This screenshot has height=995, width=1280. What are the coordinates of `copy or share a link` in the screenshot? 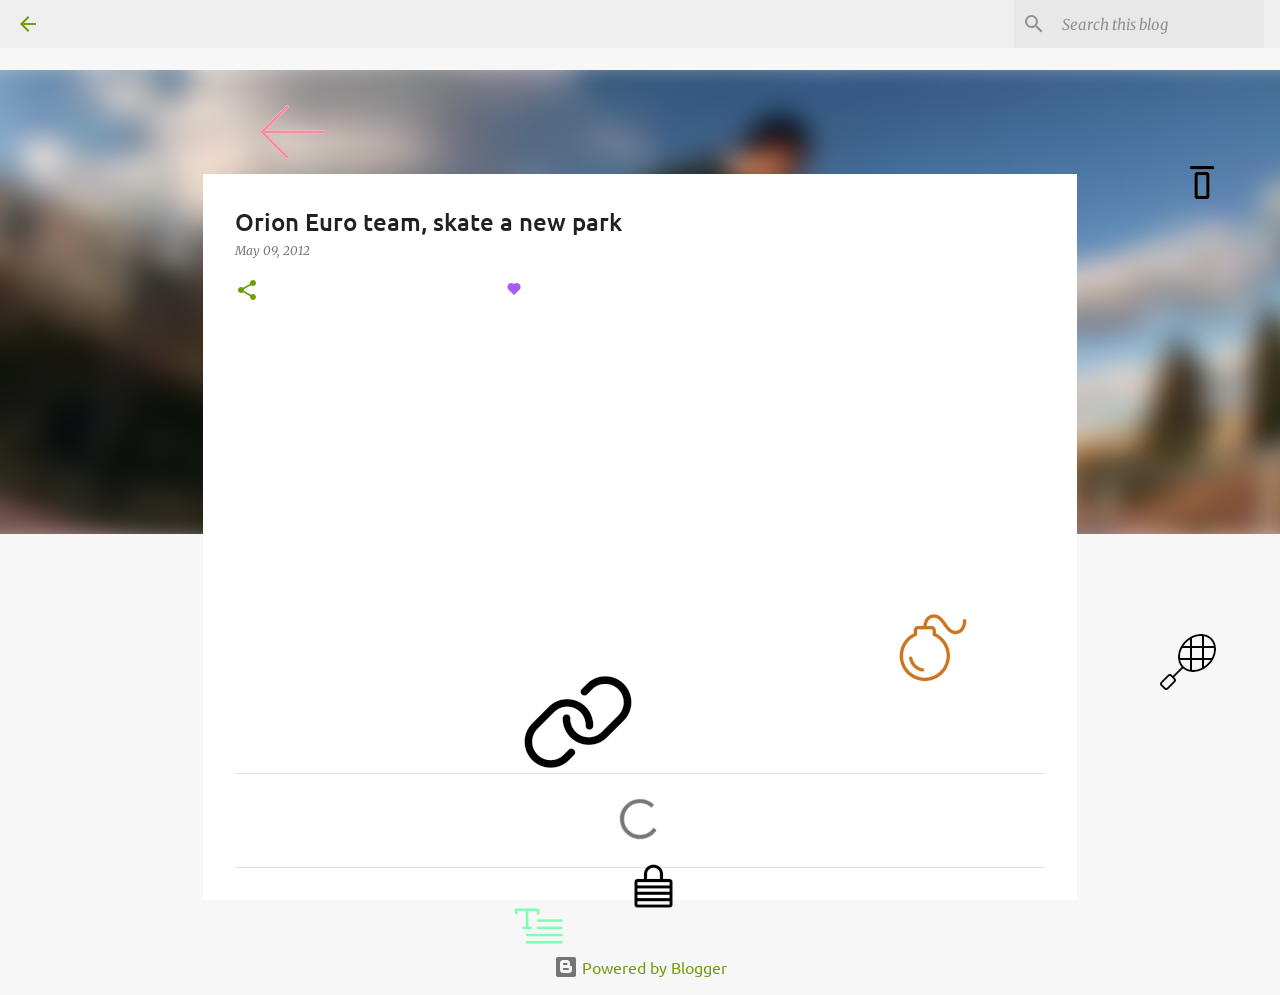 It's located at (578, 722).